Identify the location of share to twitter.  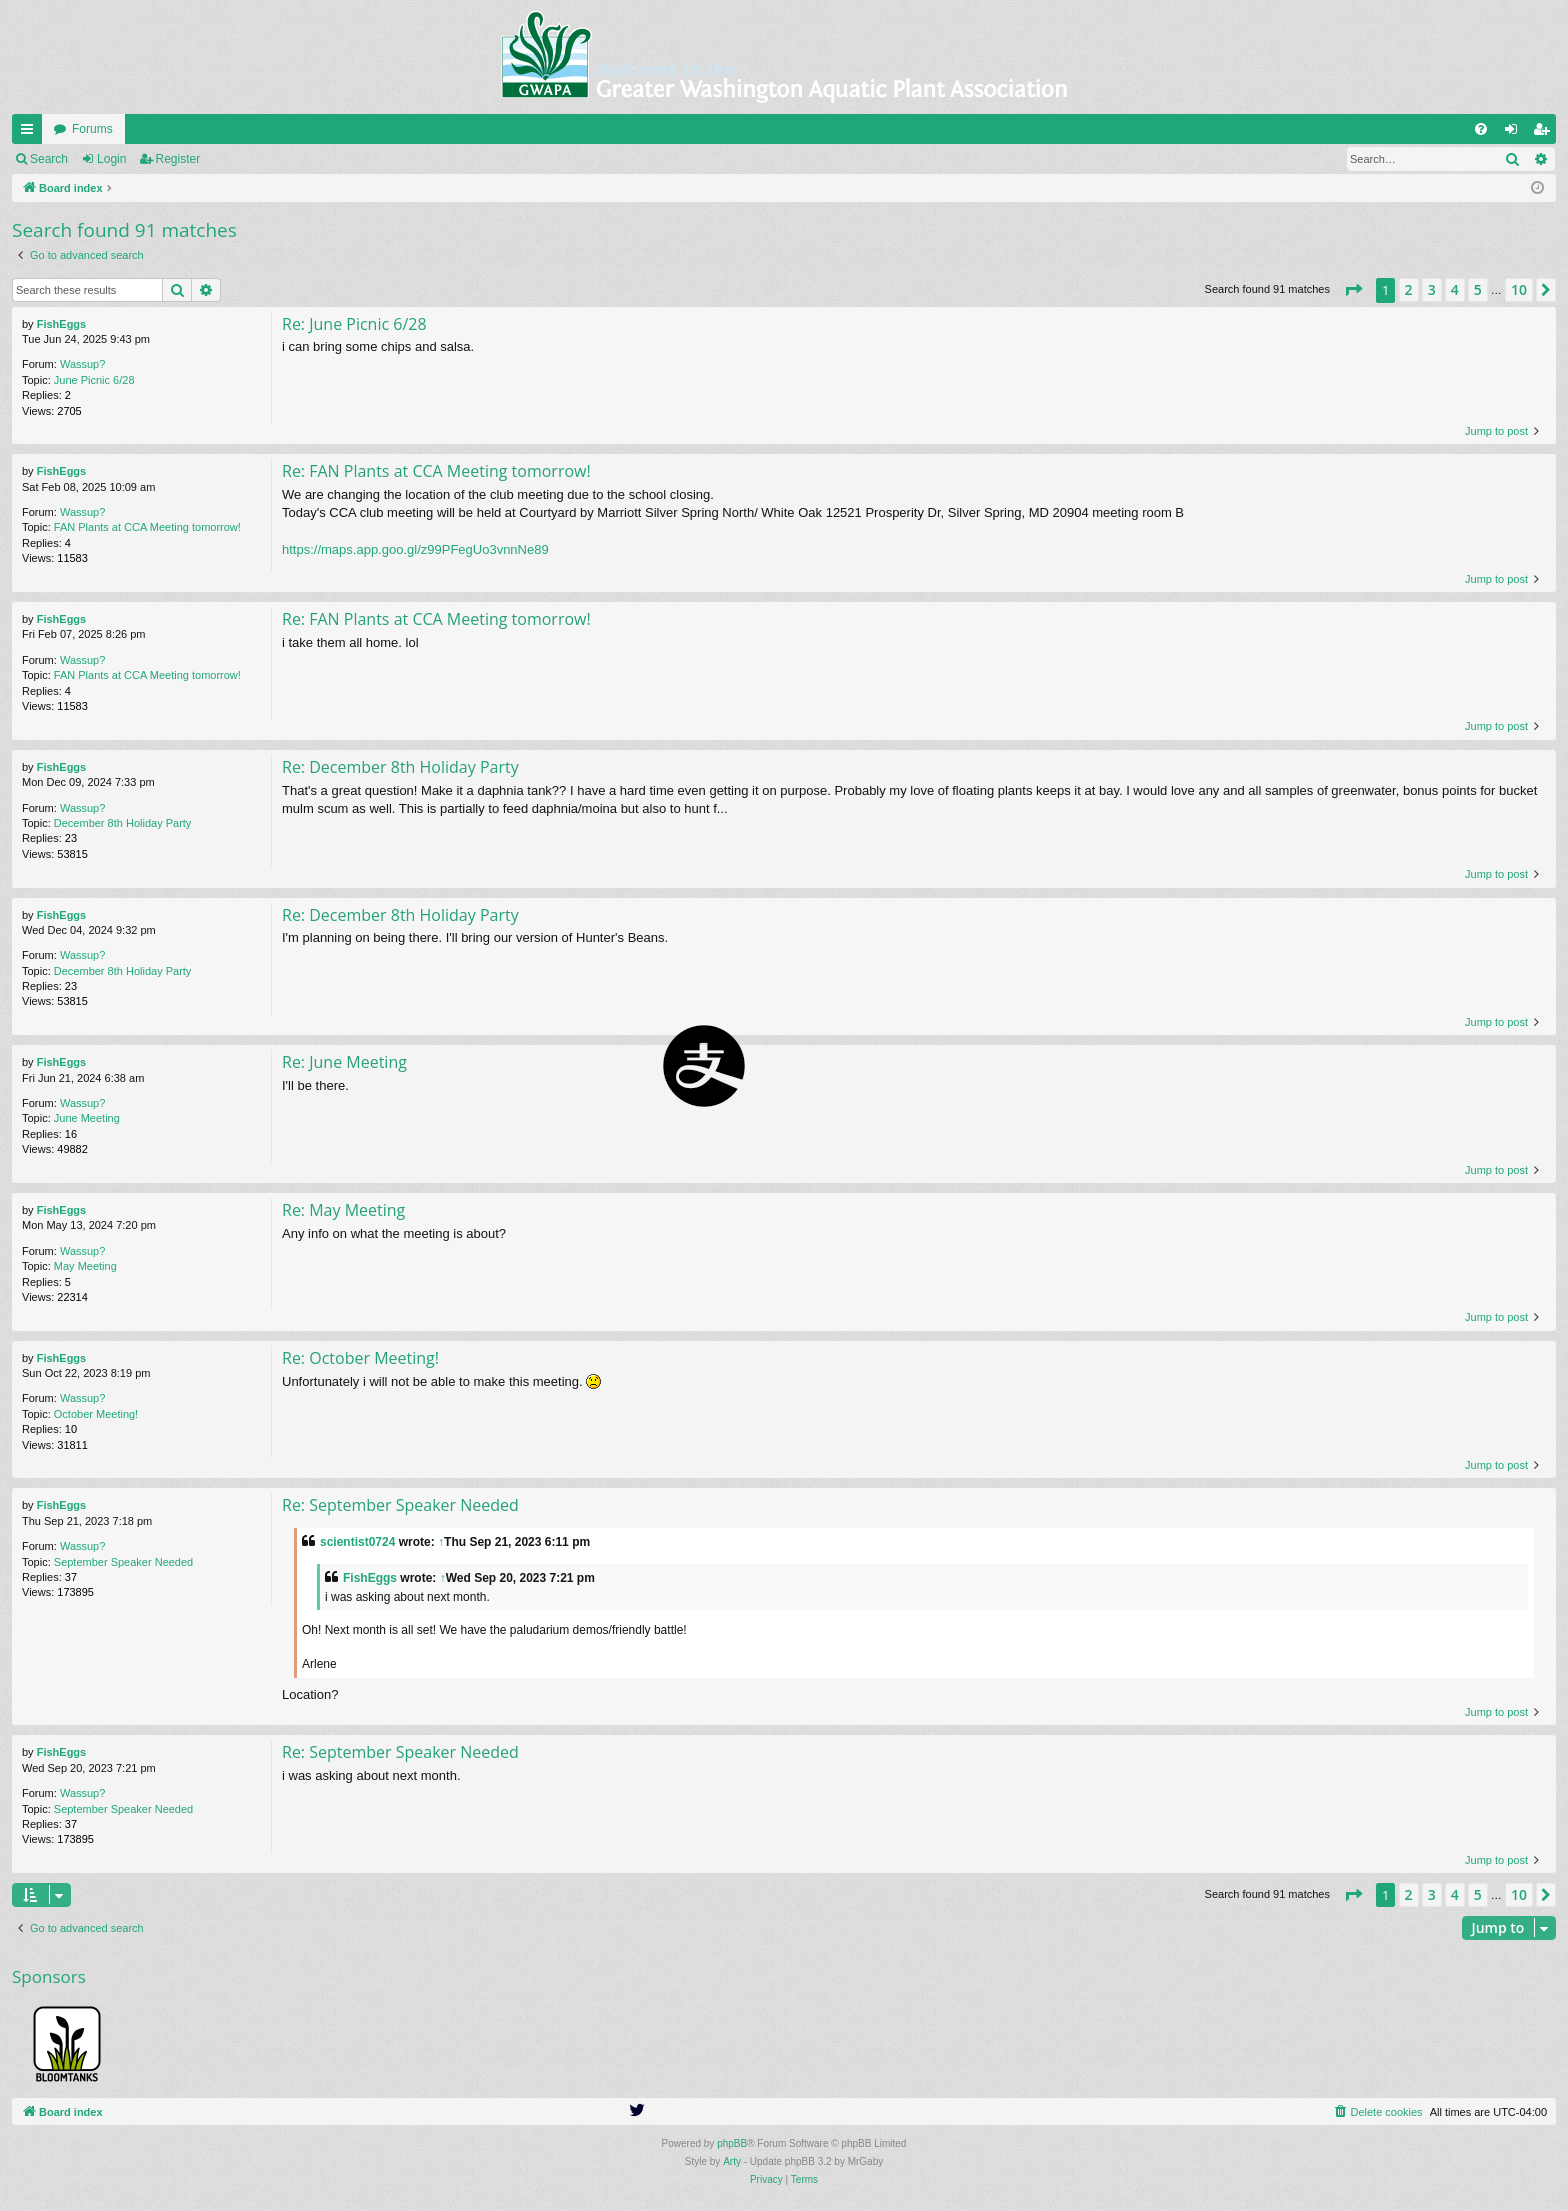
(637, 2110).